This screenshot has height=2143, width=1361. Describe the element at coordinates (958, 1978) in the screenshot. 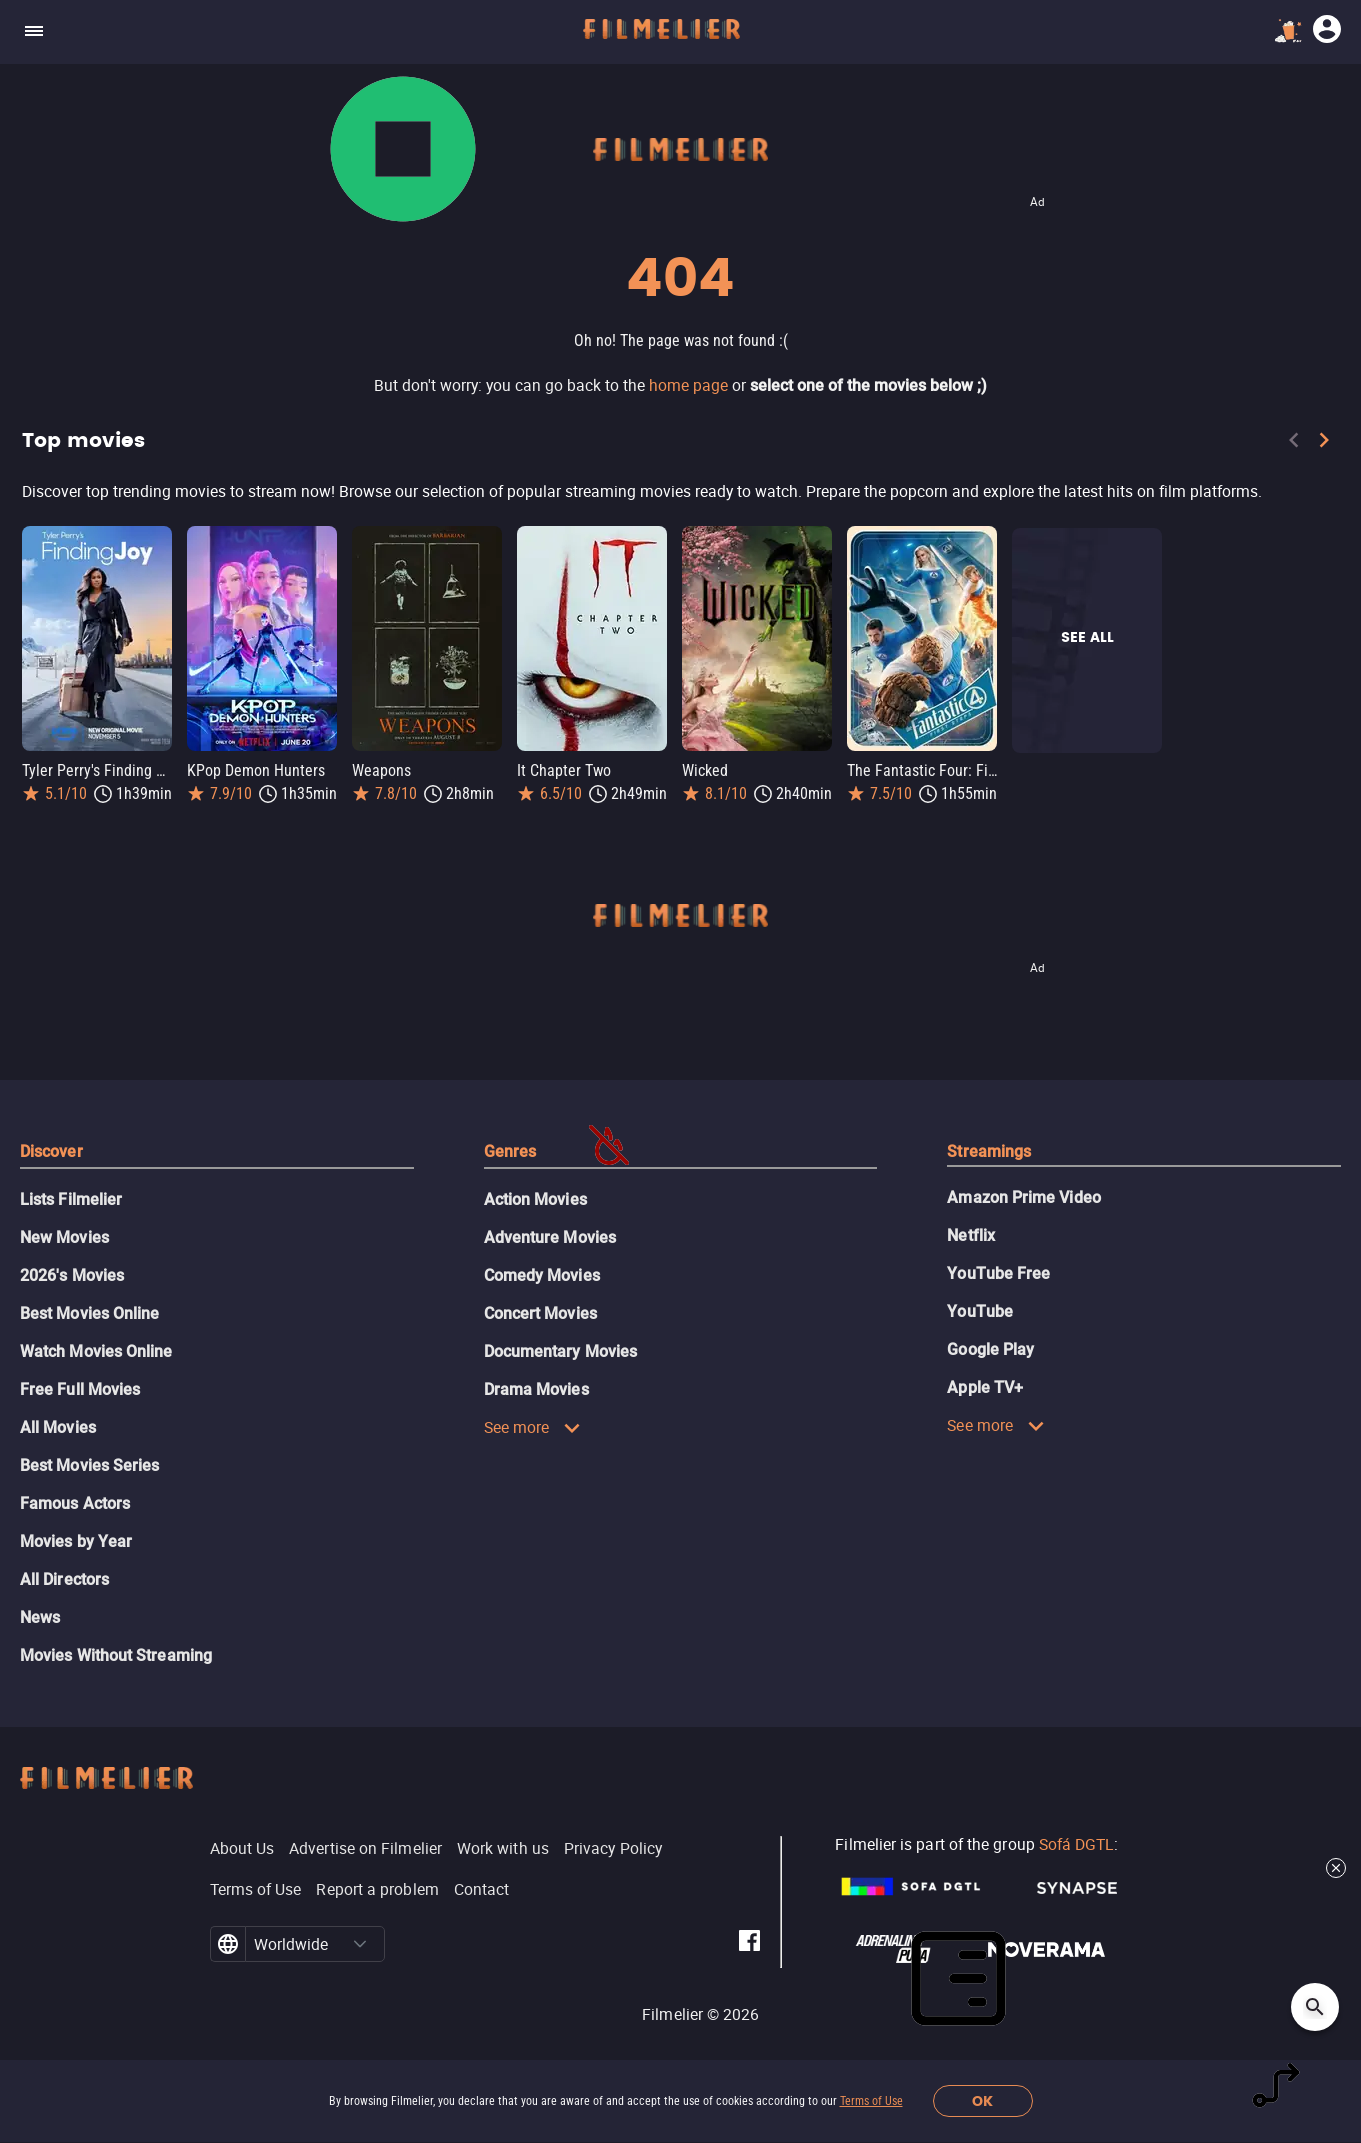

I see `align content to the right with full height stretch` at that location.